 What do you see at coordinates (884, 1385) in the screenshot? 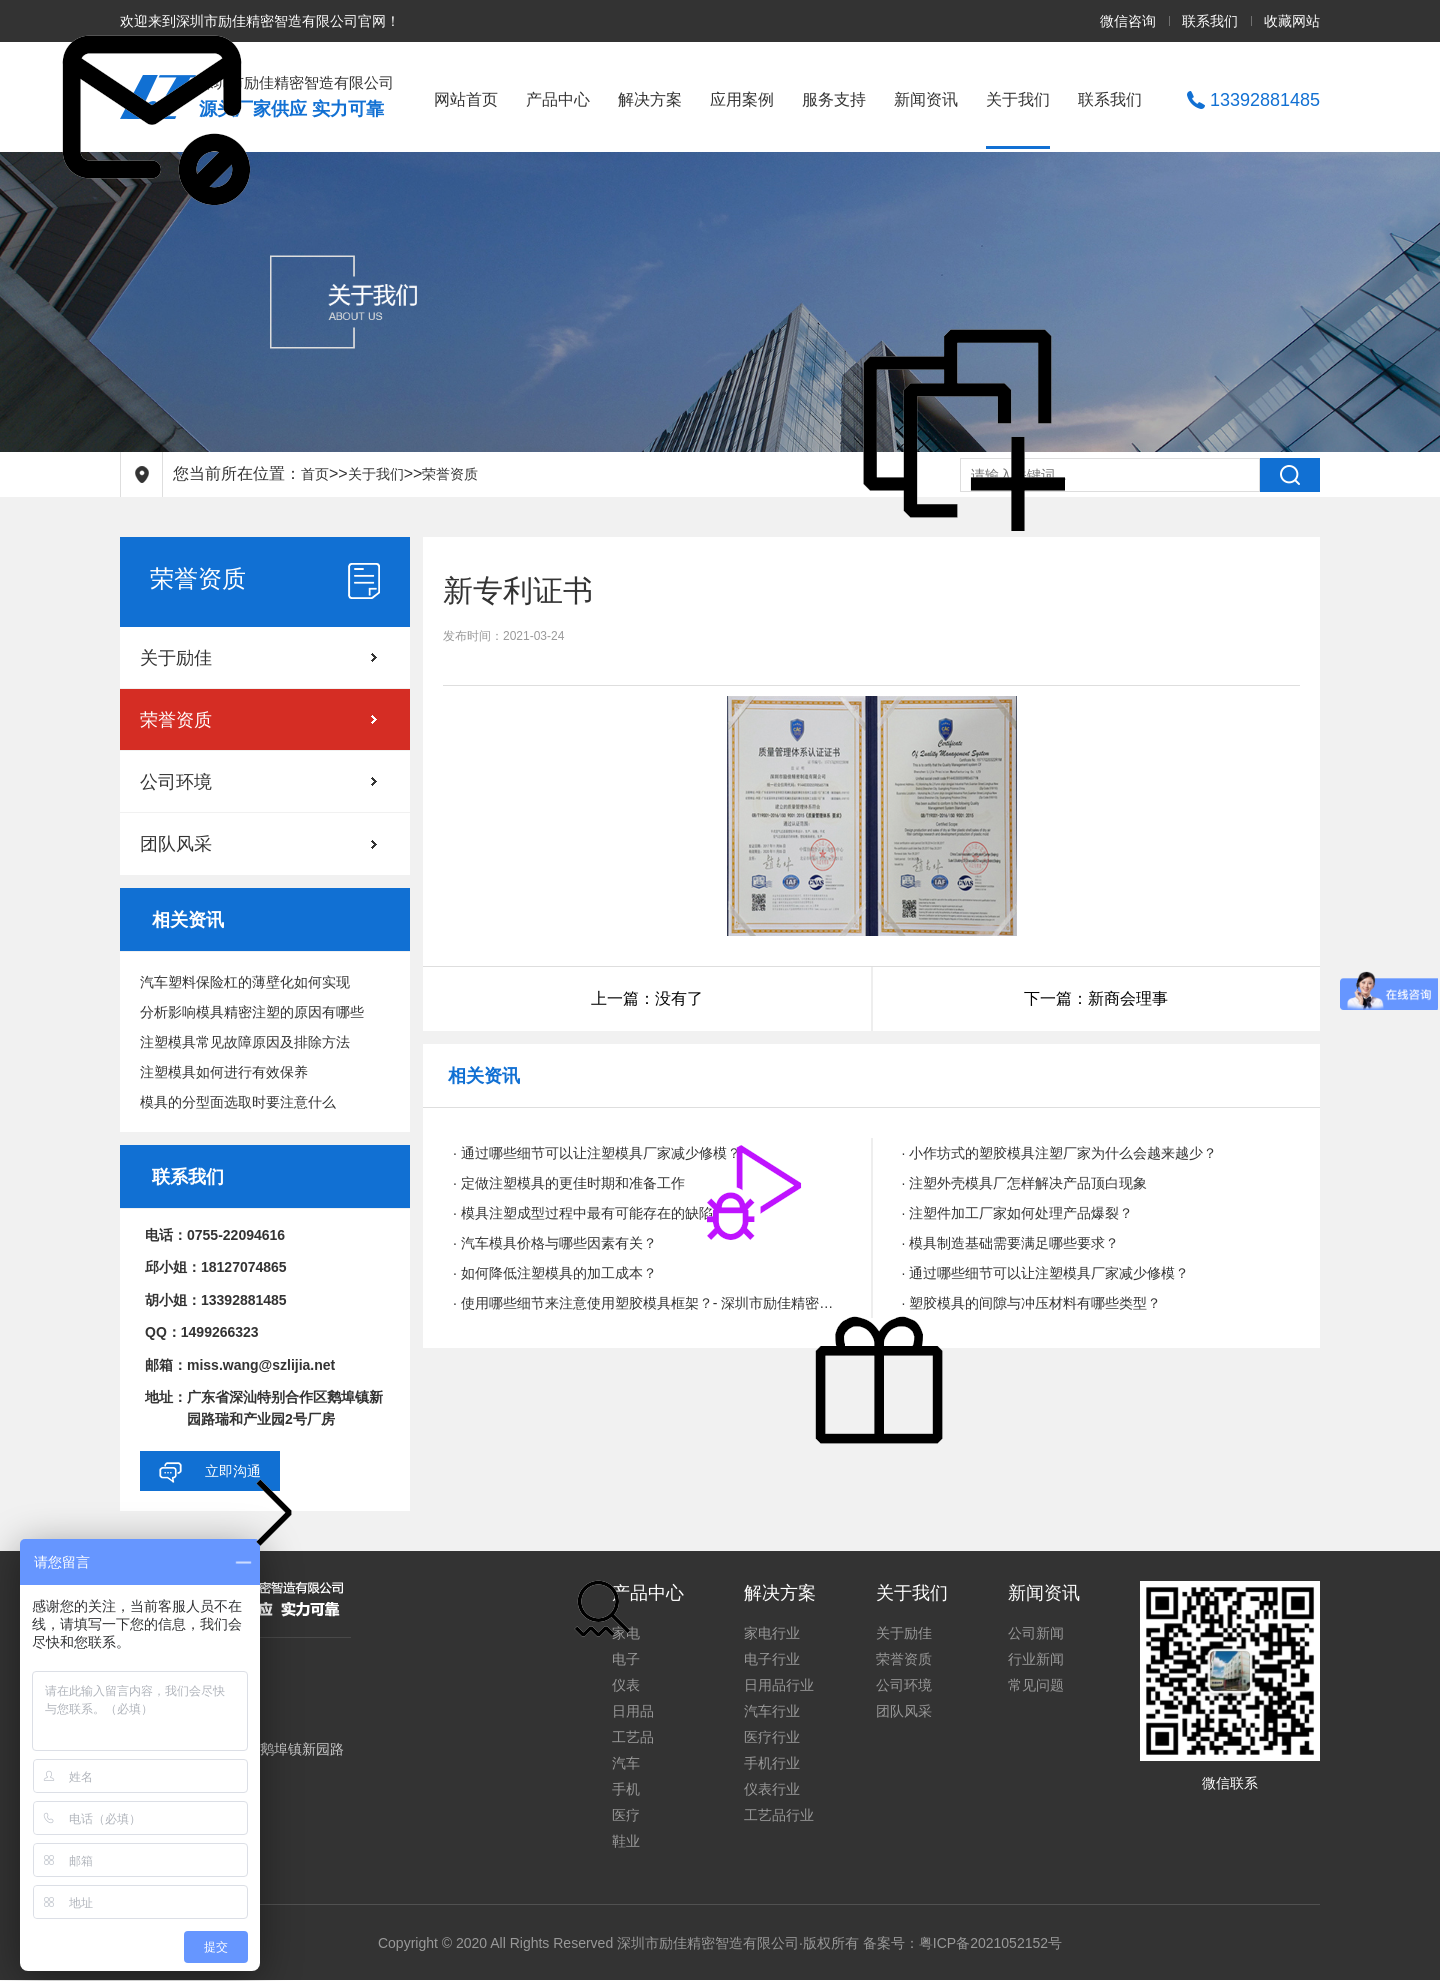
I see `access gifts or rewards` at bounding box center [884, 1385].